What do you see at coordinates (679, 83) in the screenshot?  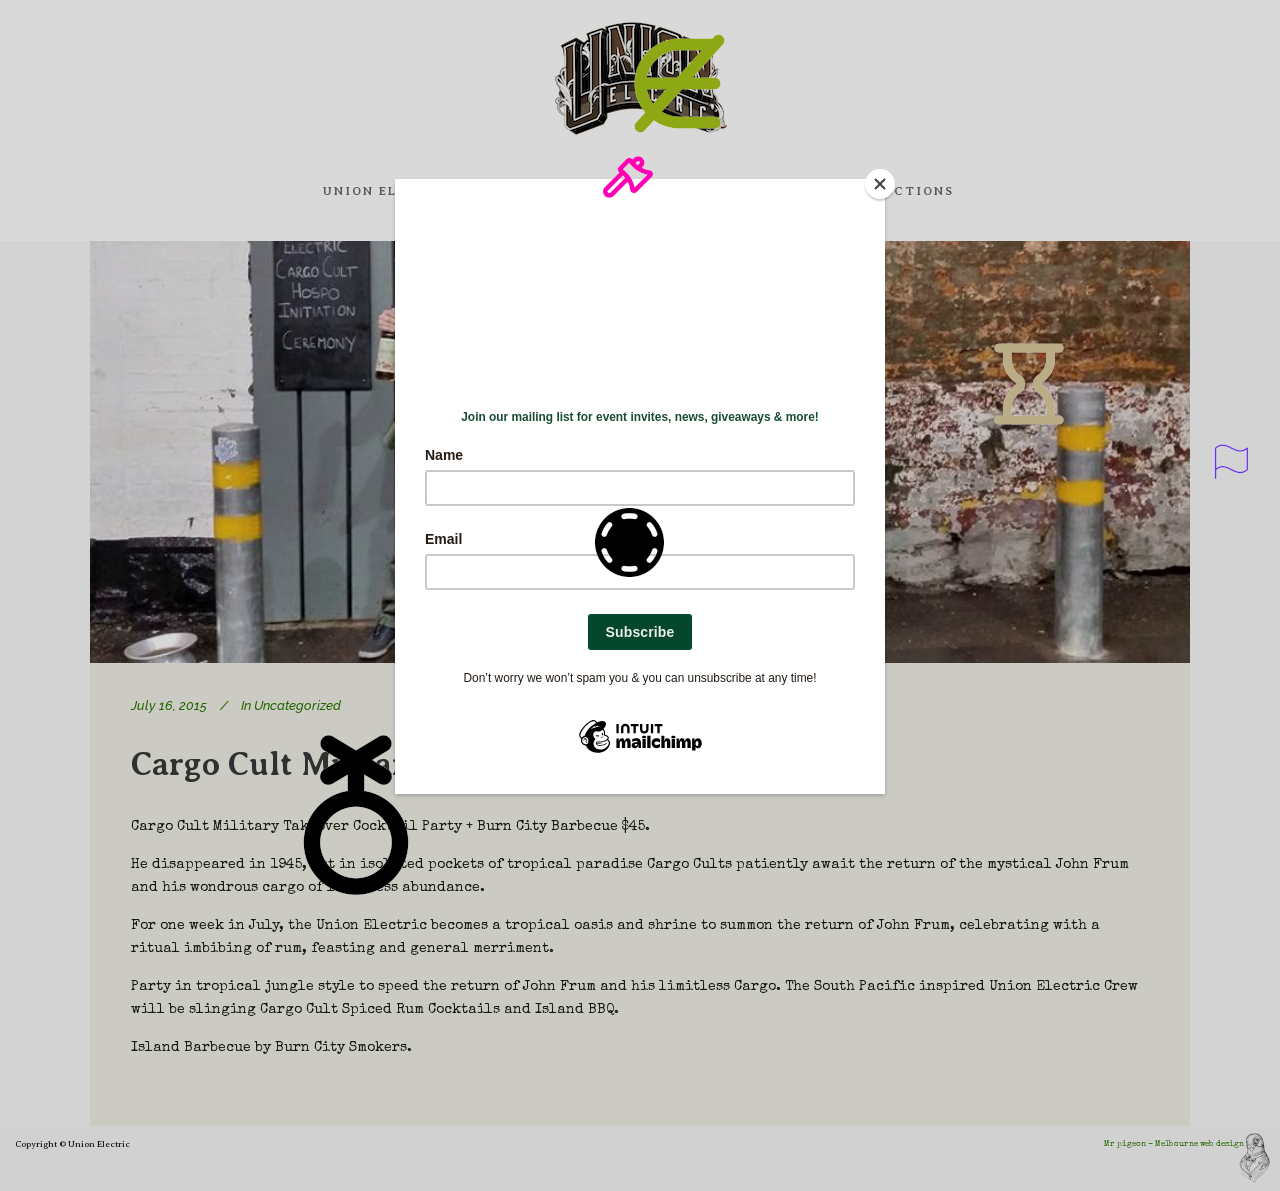 I see `indicates item is not part of a set or group` at bounding box center [679, 83].